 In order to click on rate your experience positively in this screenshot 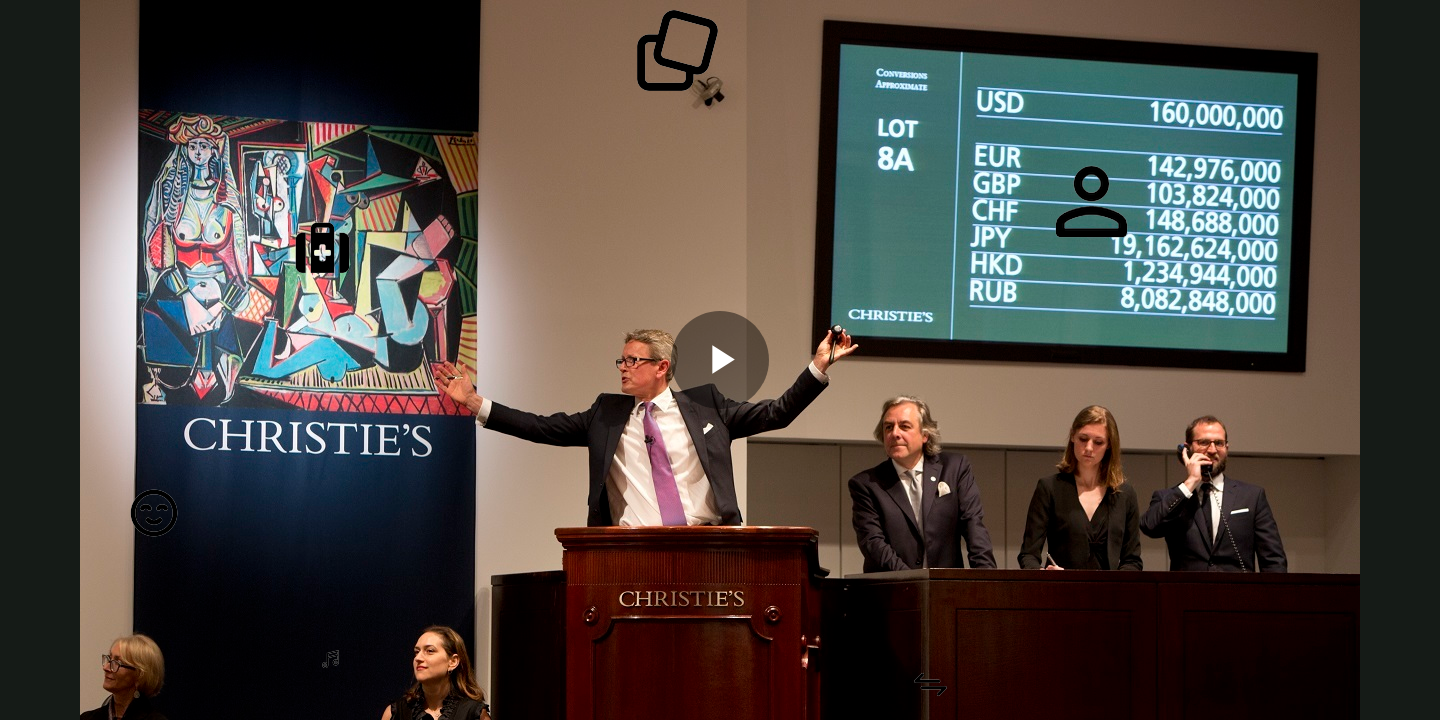, I will do `click(154, 513)`.